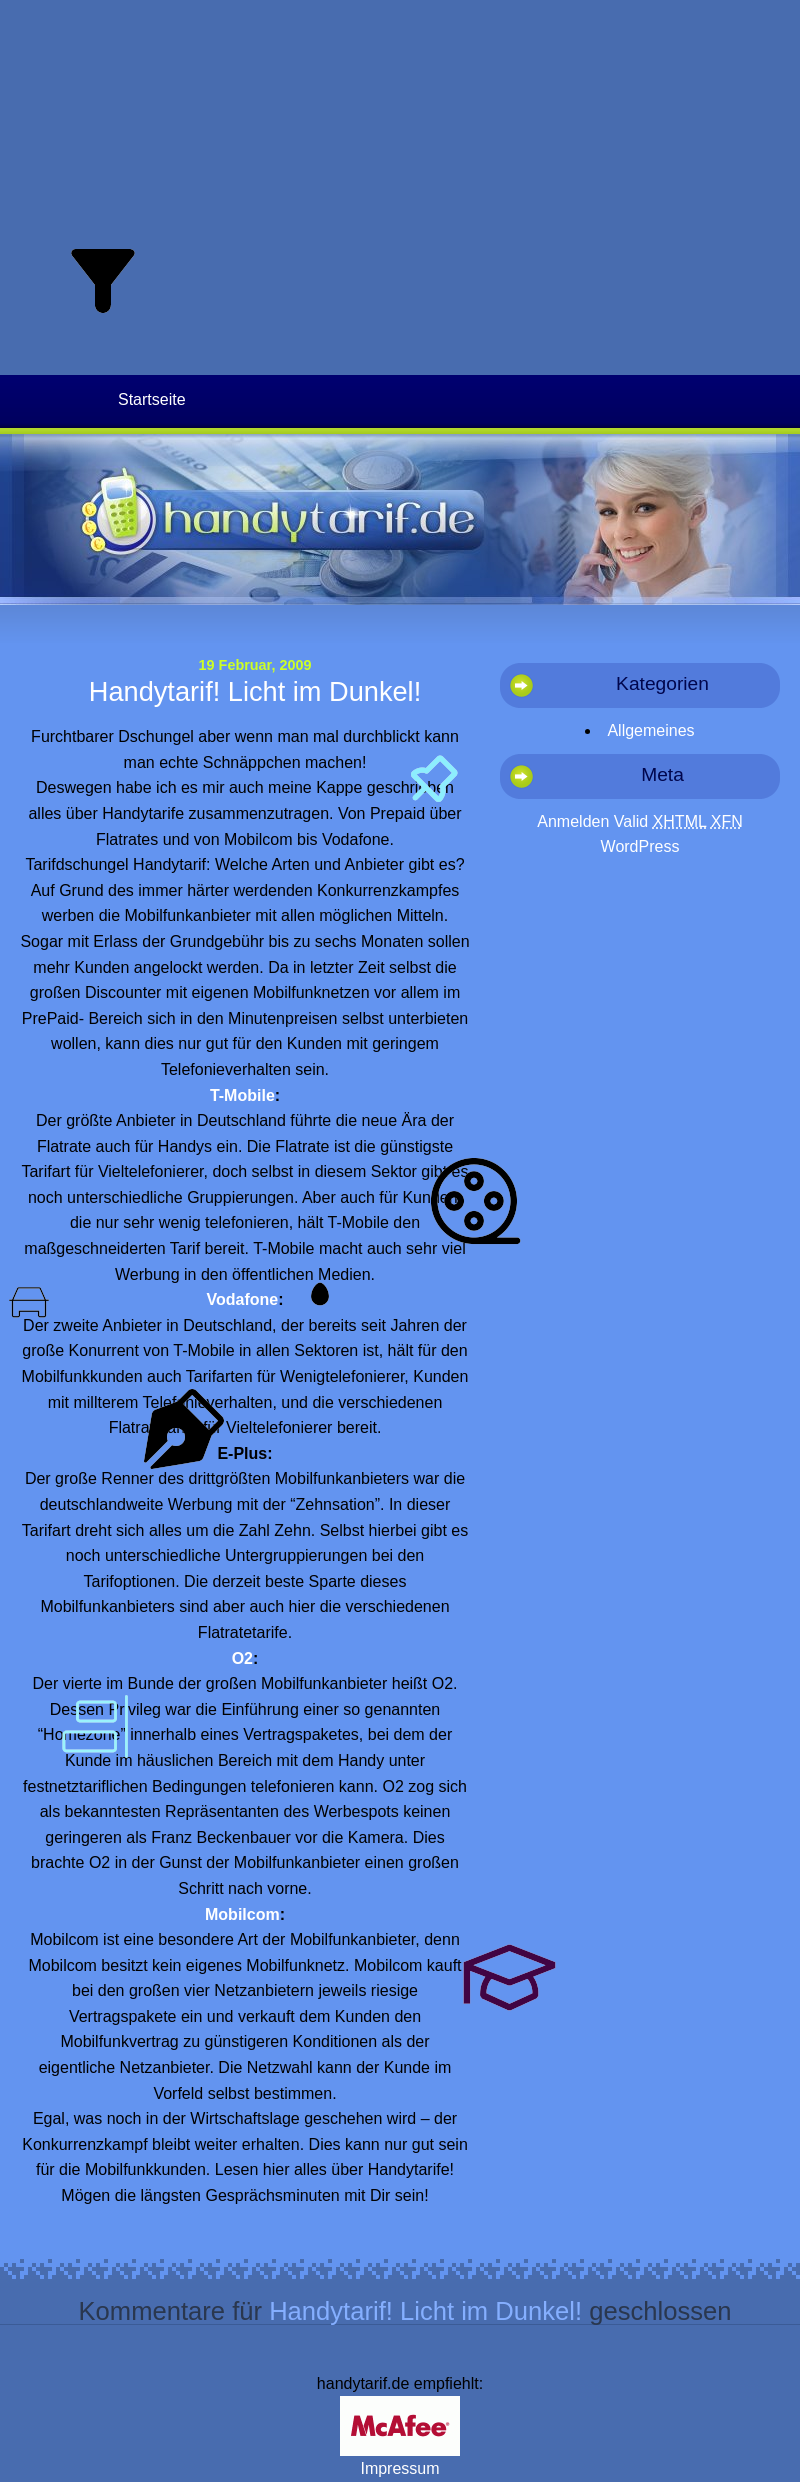 This screenshot has width=800, height=2482. I want to click on indicates breakfast or food-related content, so click(320, 1294).